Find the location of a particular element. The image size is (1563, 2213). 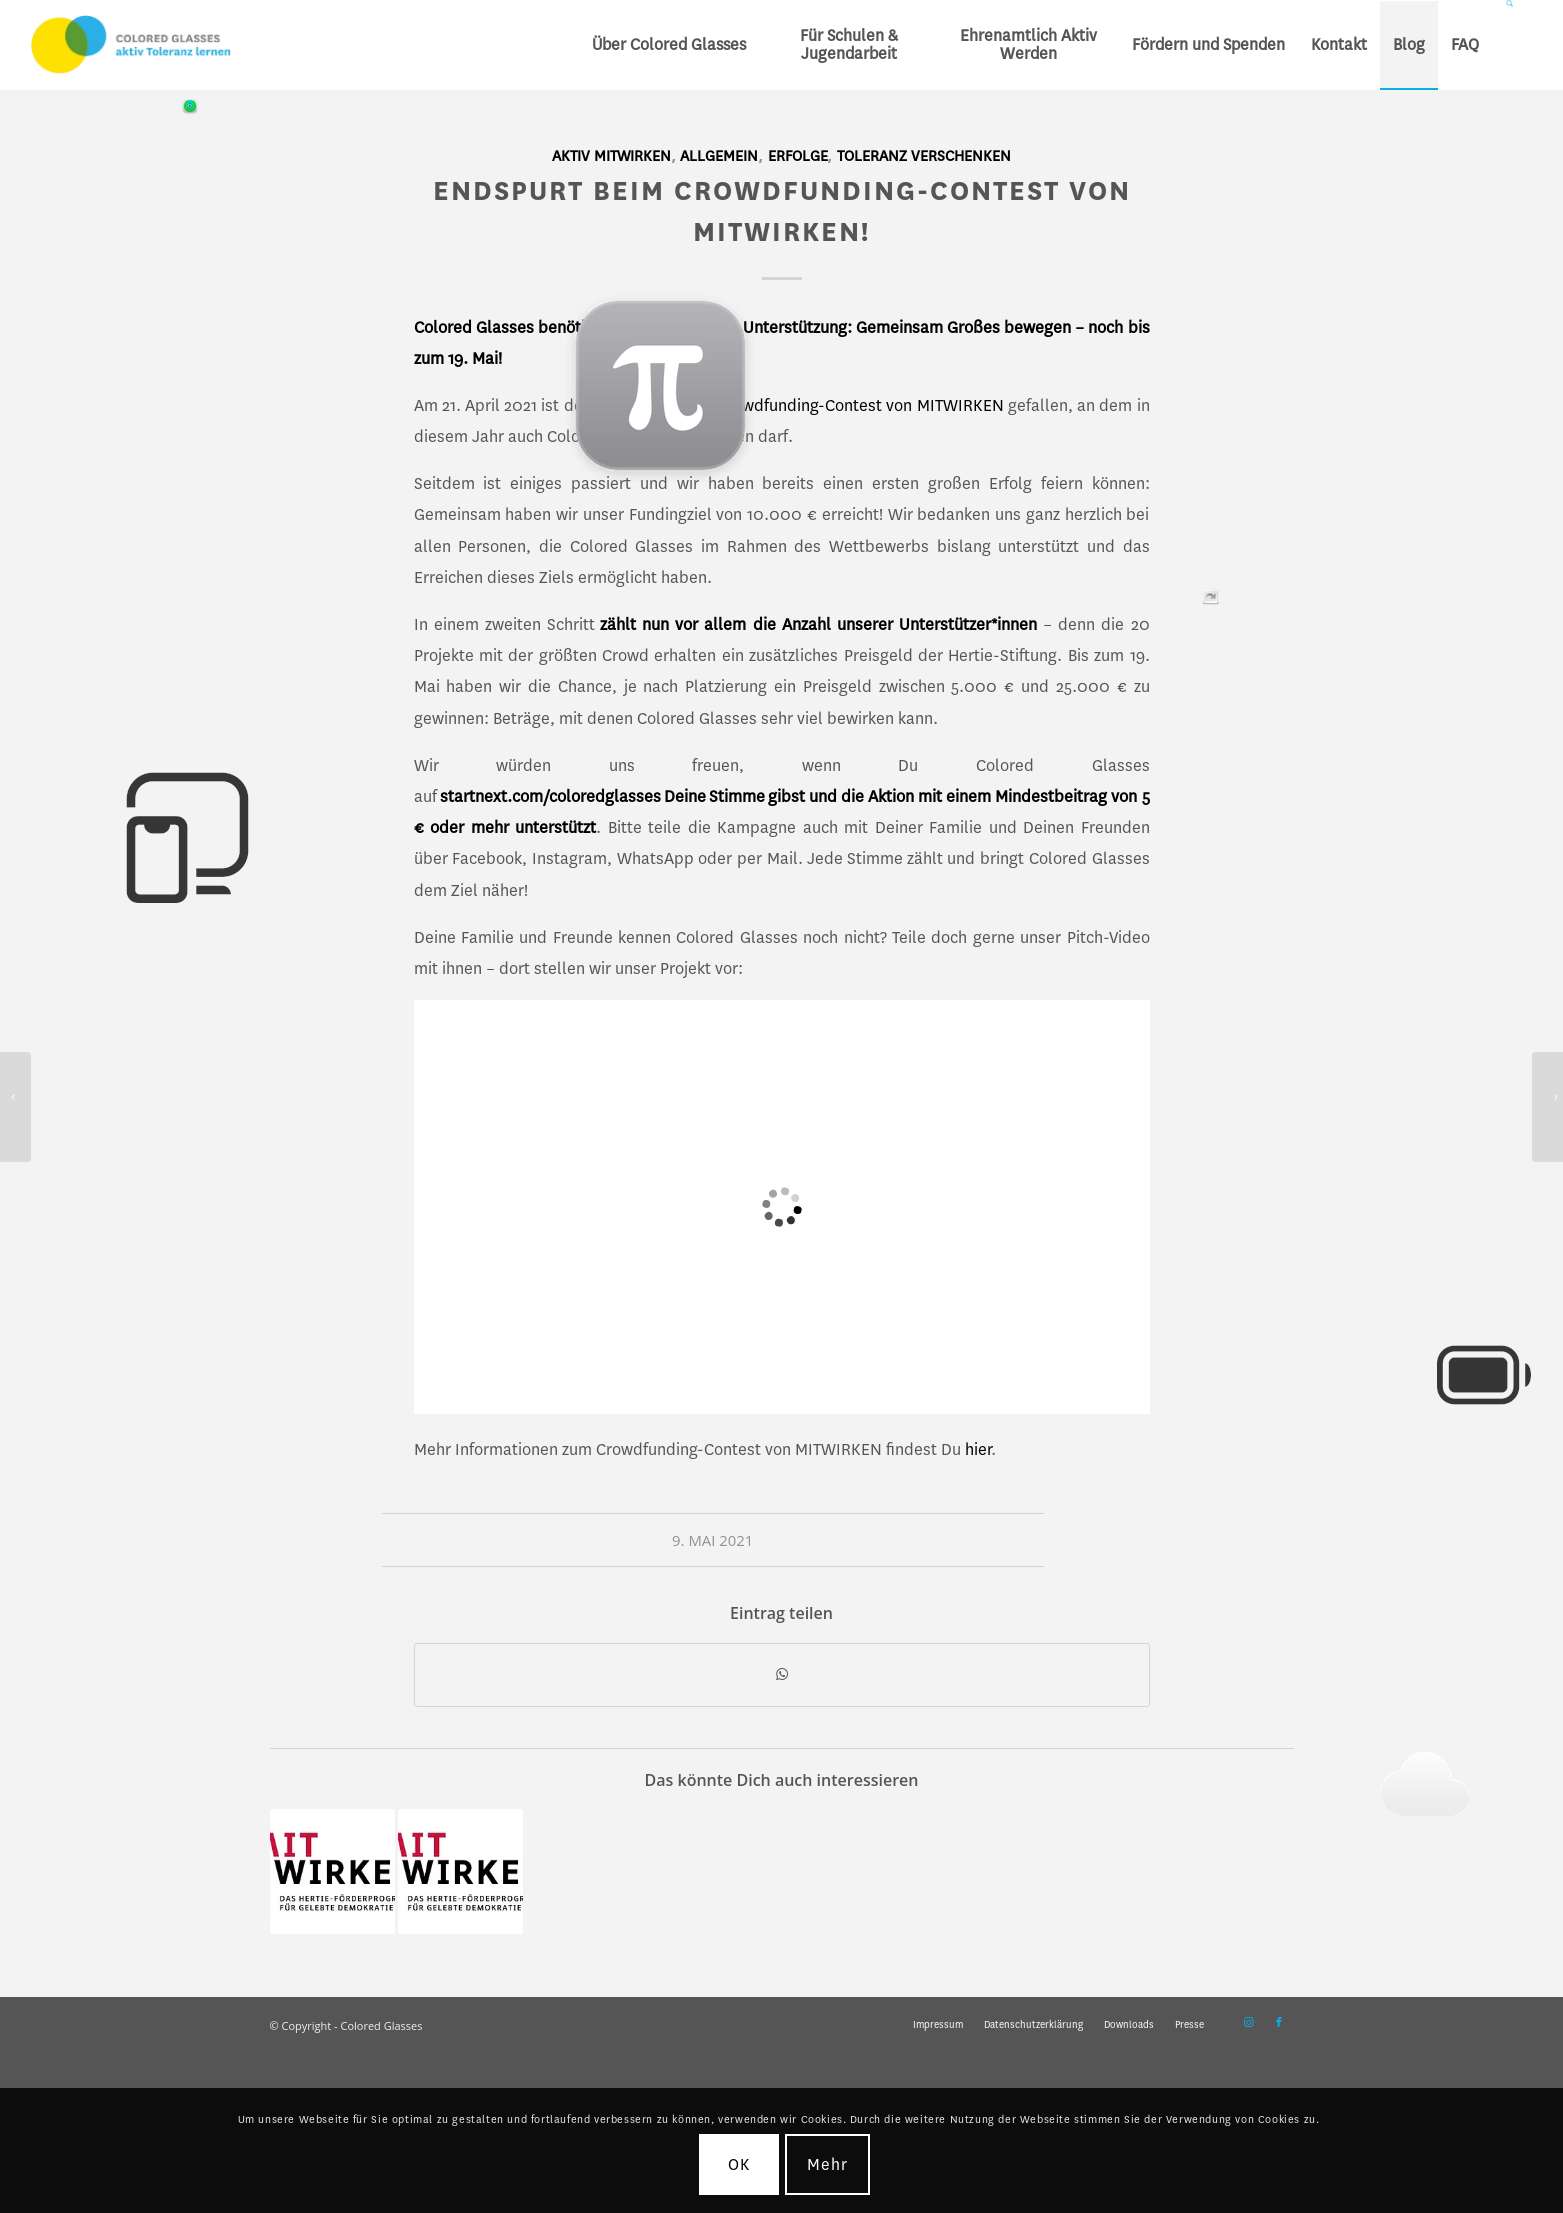

indicates current battery level is located at coordinates (1484, 1375).